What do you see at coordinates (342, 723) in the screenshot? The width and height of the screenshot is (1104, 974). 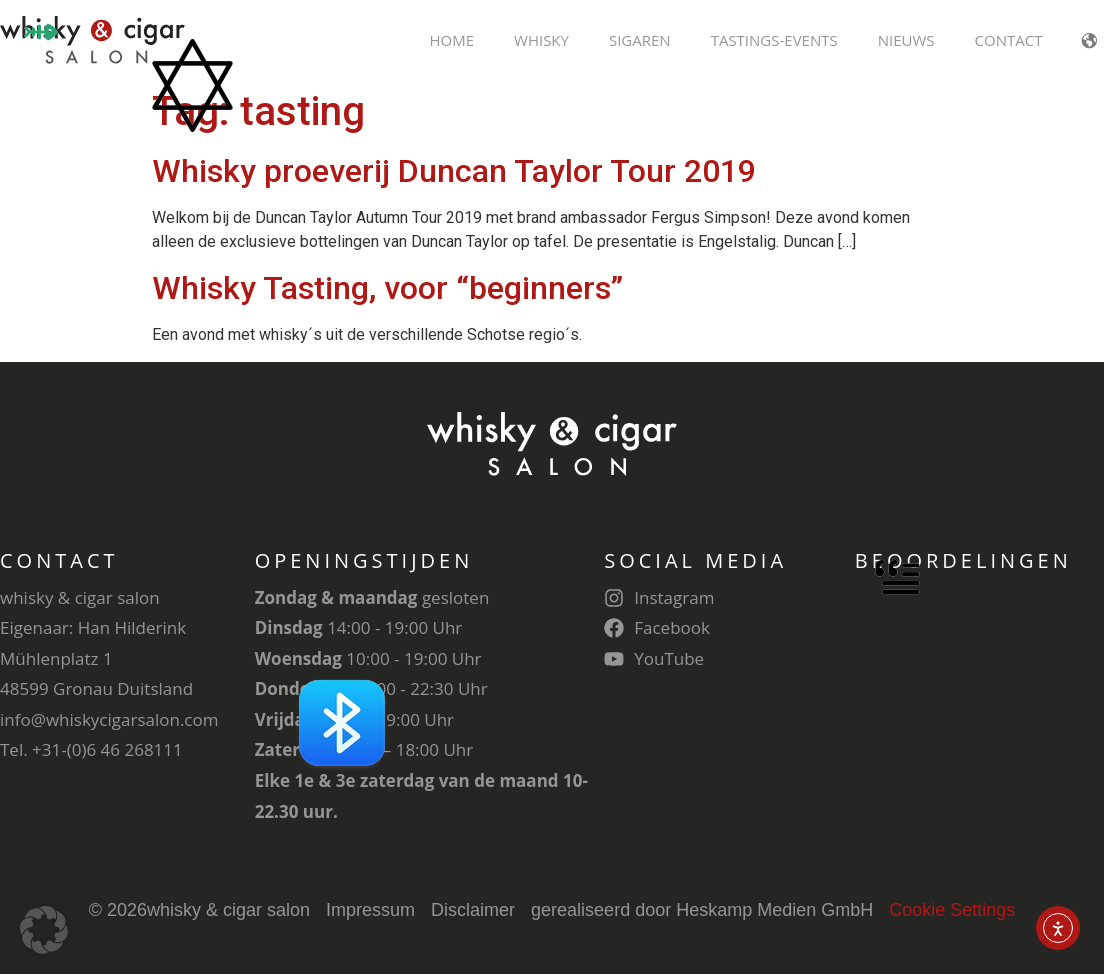 I see `toggle bluetooth on or off` at bounding box center [342, 723].